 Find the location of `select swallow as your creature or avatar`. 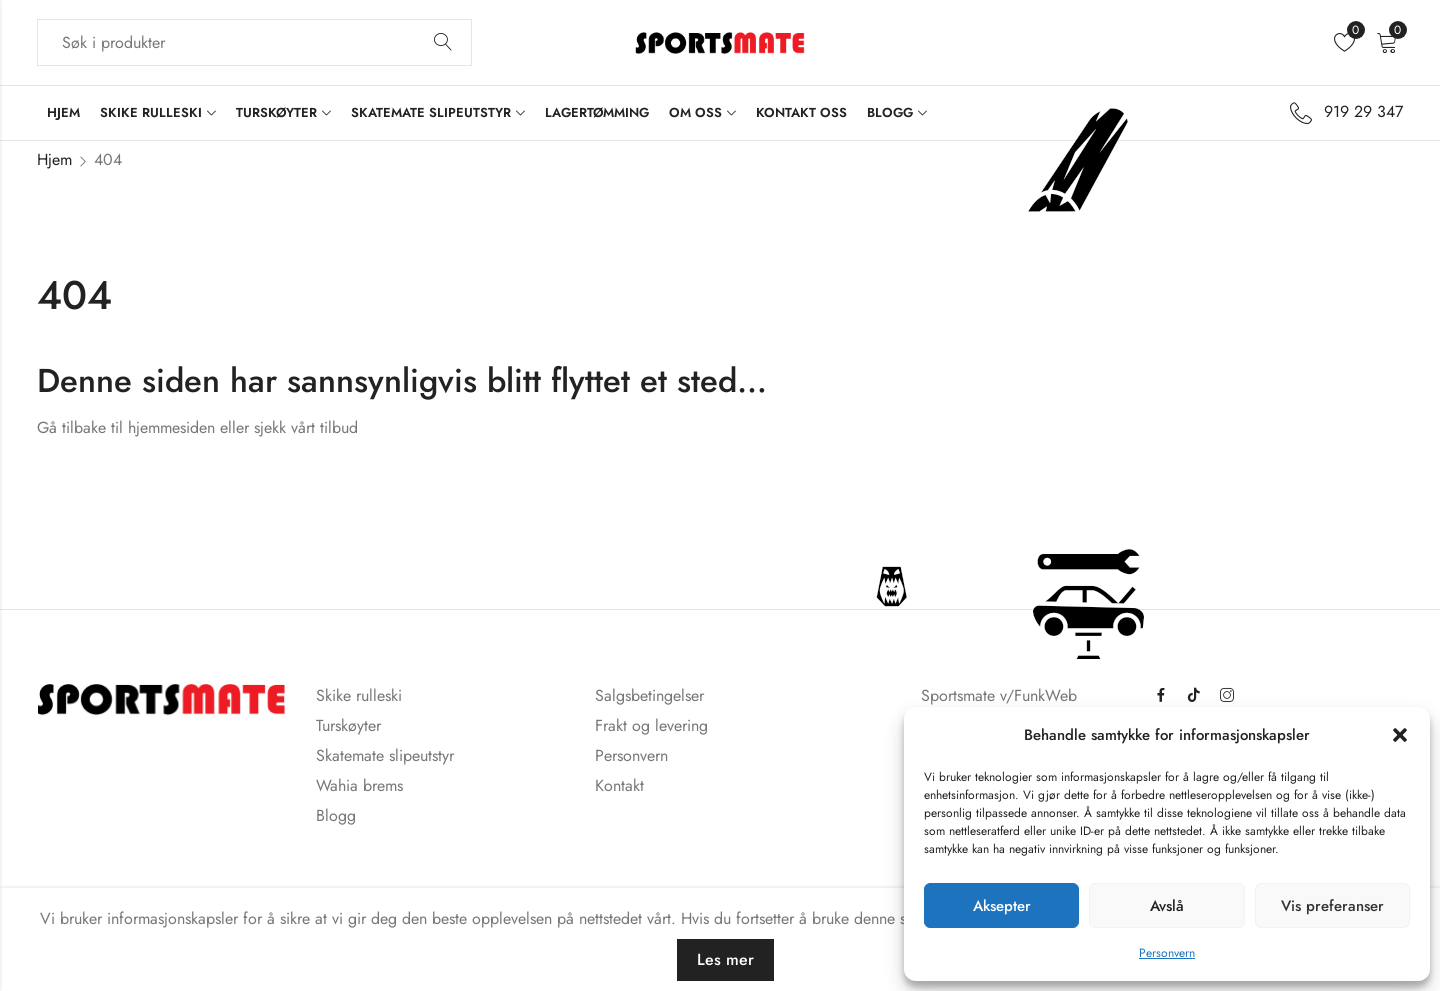

select swallow as your creature or avatar is located at coordinates (892, 586).